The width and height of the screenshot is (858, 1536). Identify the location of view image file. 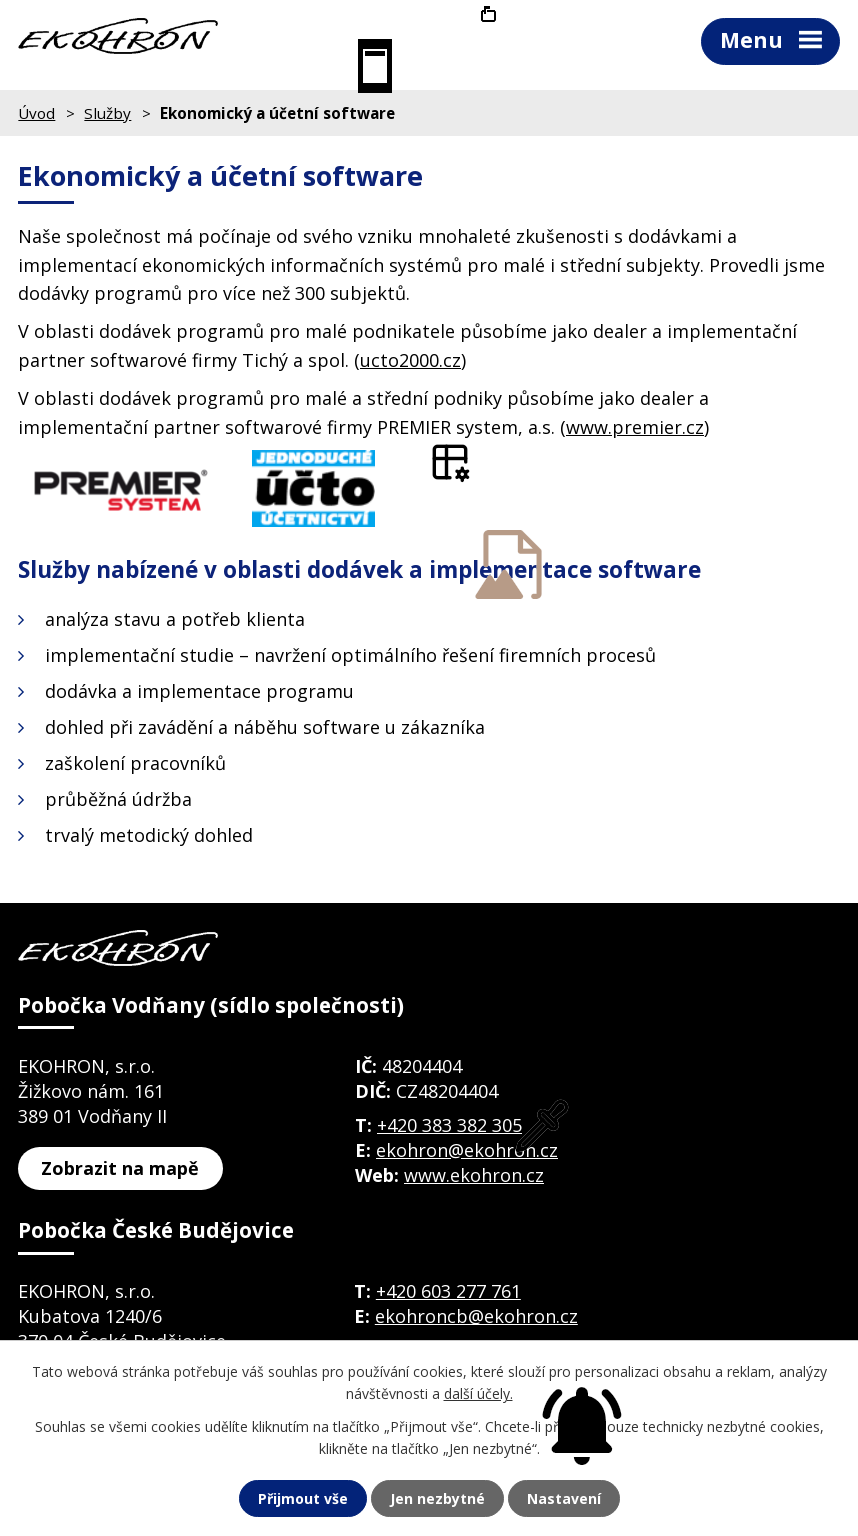
(512, 564).